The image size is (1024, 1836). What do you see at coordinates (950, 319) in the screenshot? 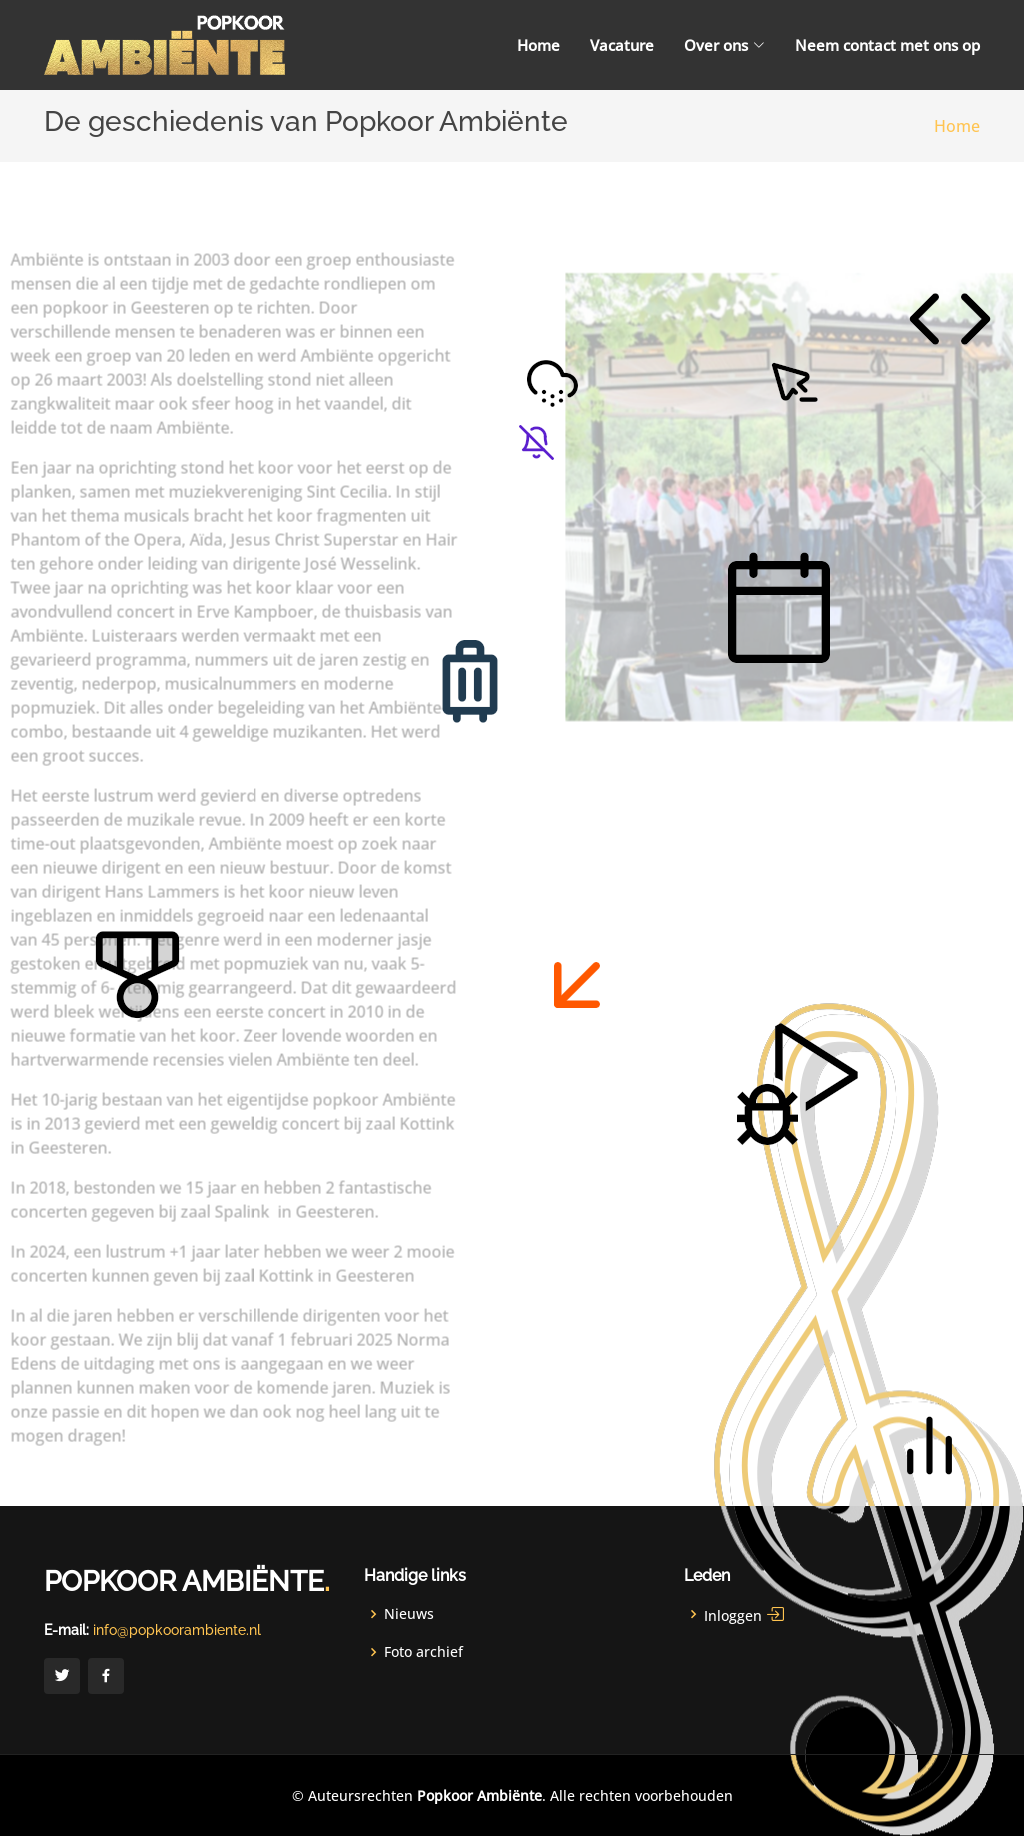
I see `view or edit source code` at bounding box center [950, 319].